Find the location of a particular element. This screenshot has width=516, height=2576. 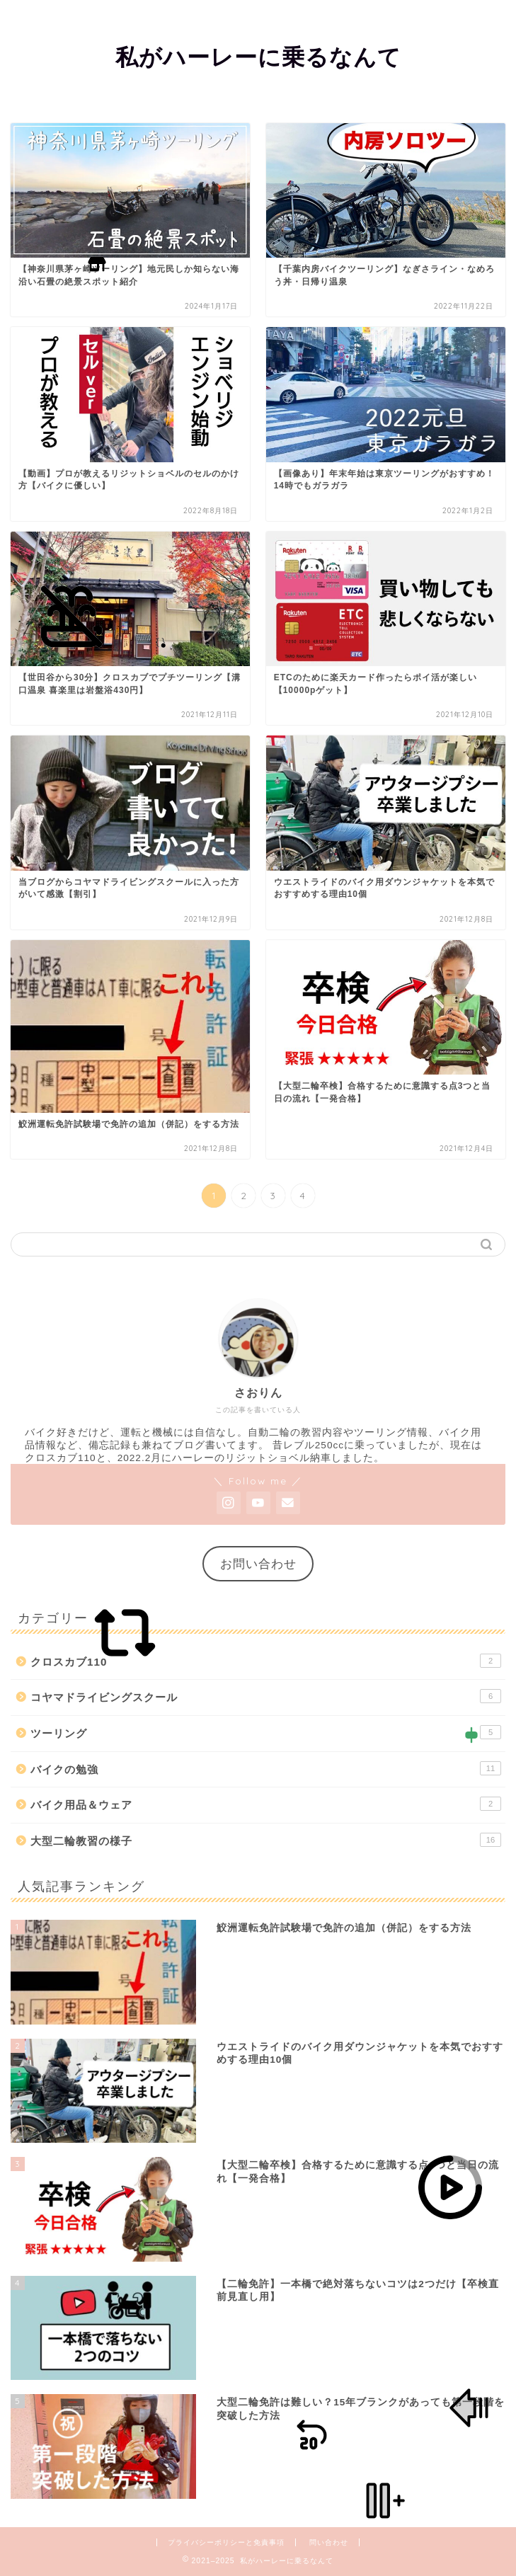

go back or return to previous screen is located at coordinates (470, 2408).